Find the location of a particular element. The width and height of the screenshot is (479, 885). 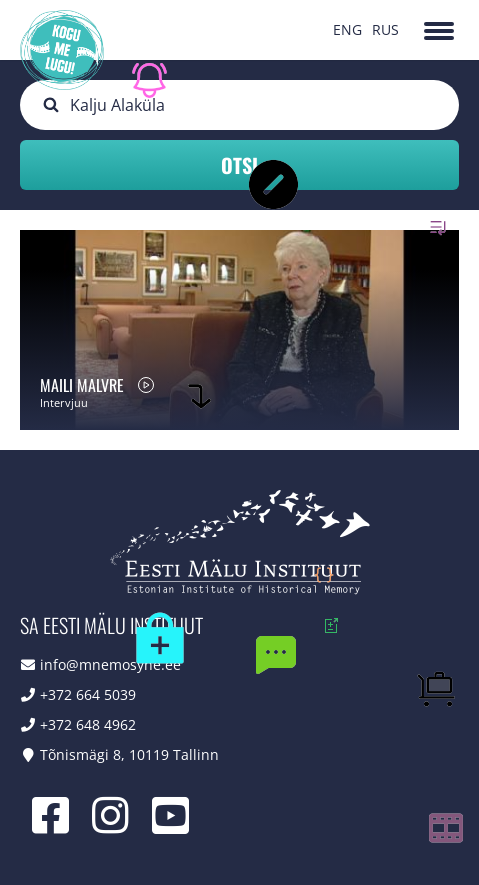

indicates a blocked or prohibited action is located at coordinates (273, 184).